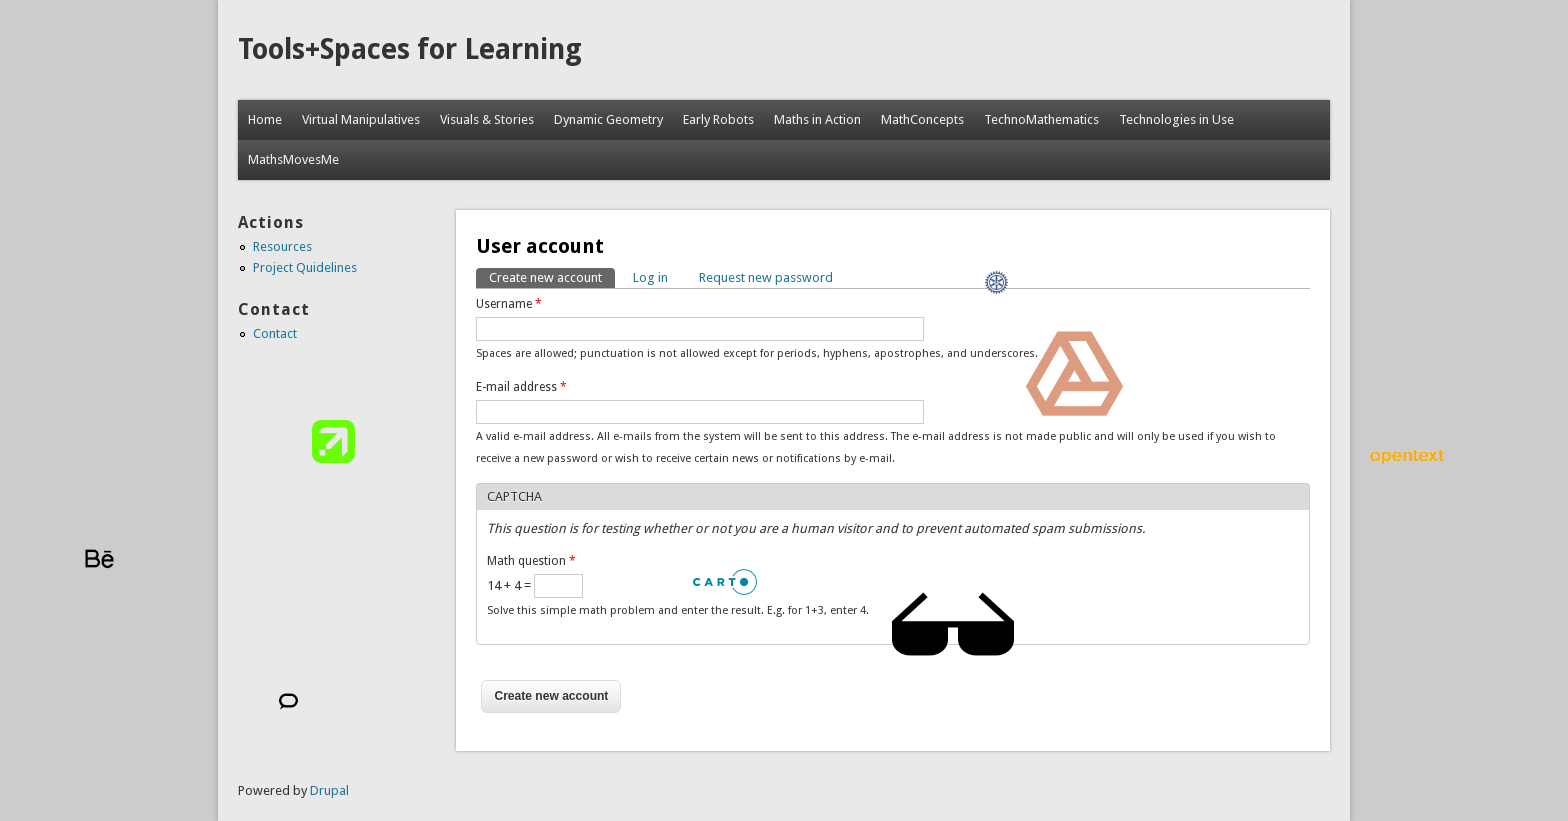  I want to click on visit The Conversation website, so click(288, 701).